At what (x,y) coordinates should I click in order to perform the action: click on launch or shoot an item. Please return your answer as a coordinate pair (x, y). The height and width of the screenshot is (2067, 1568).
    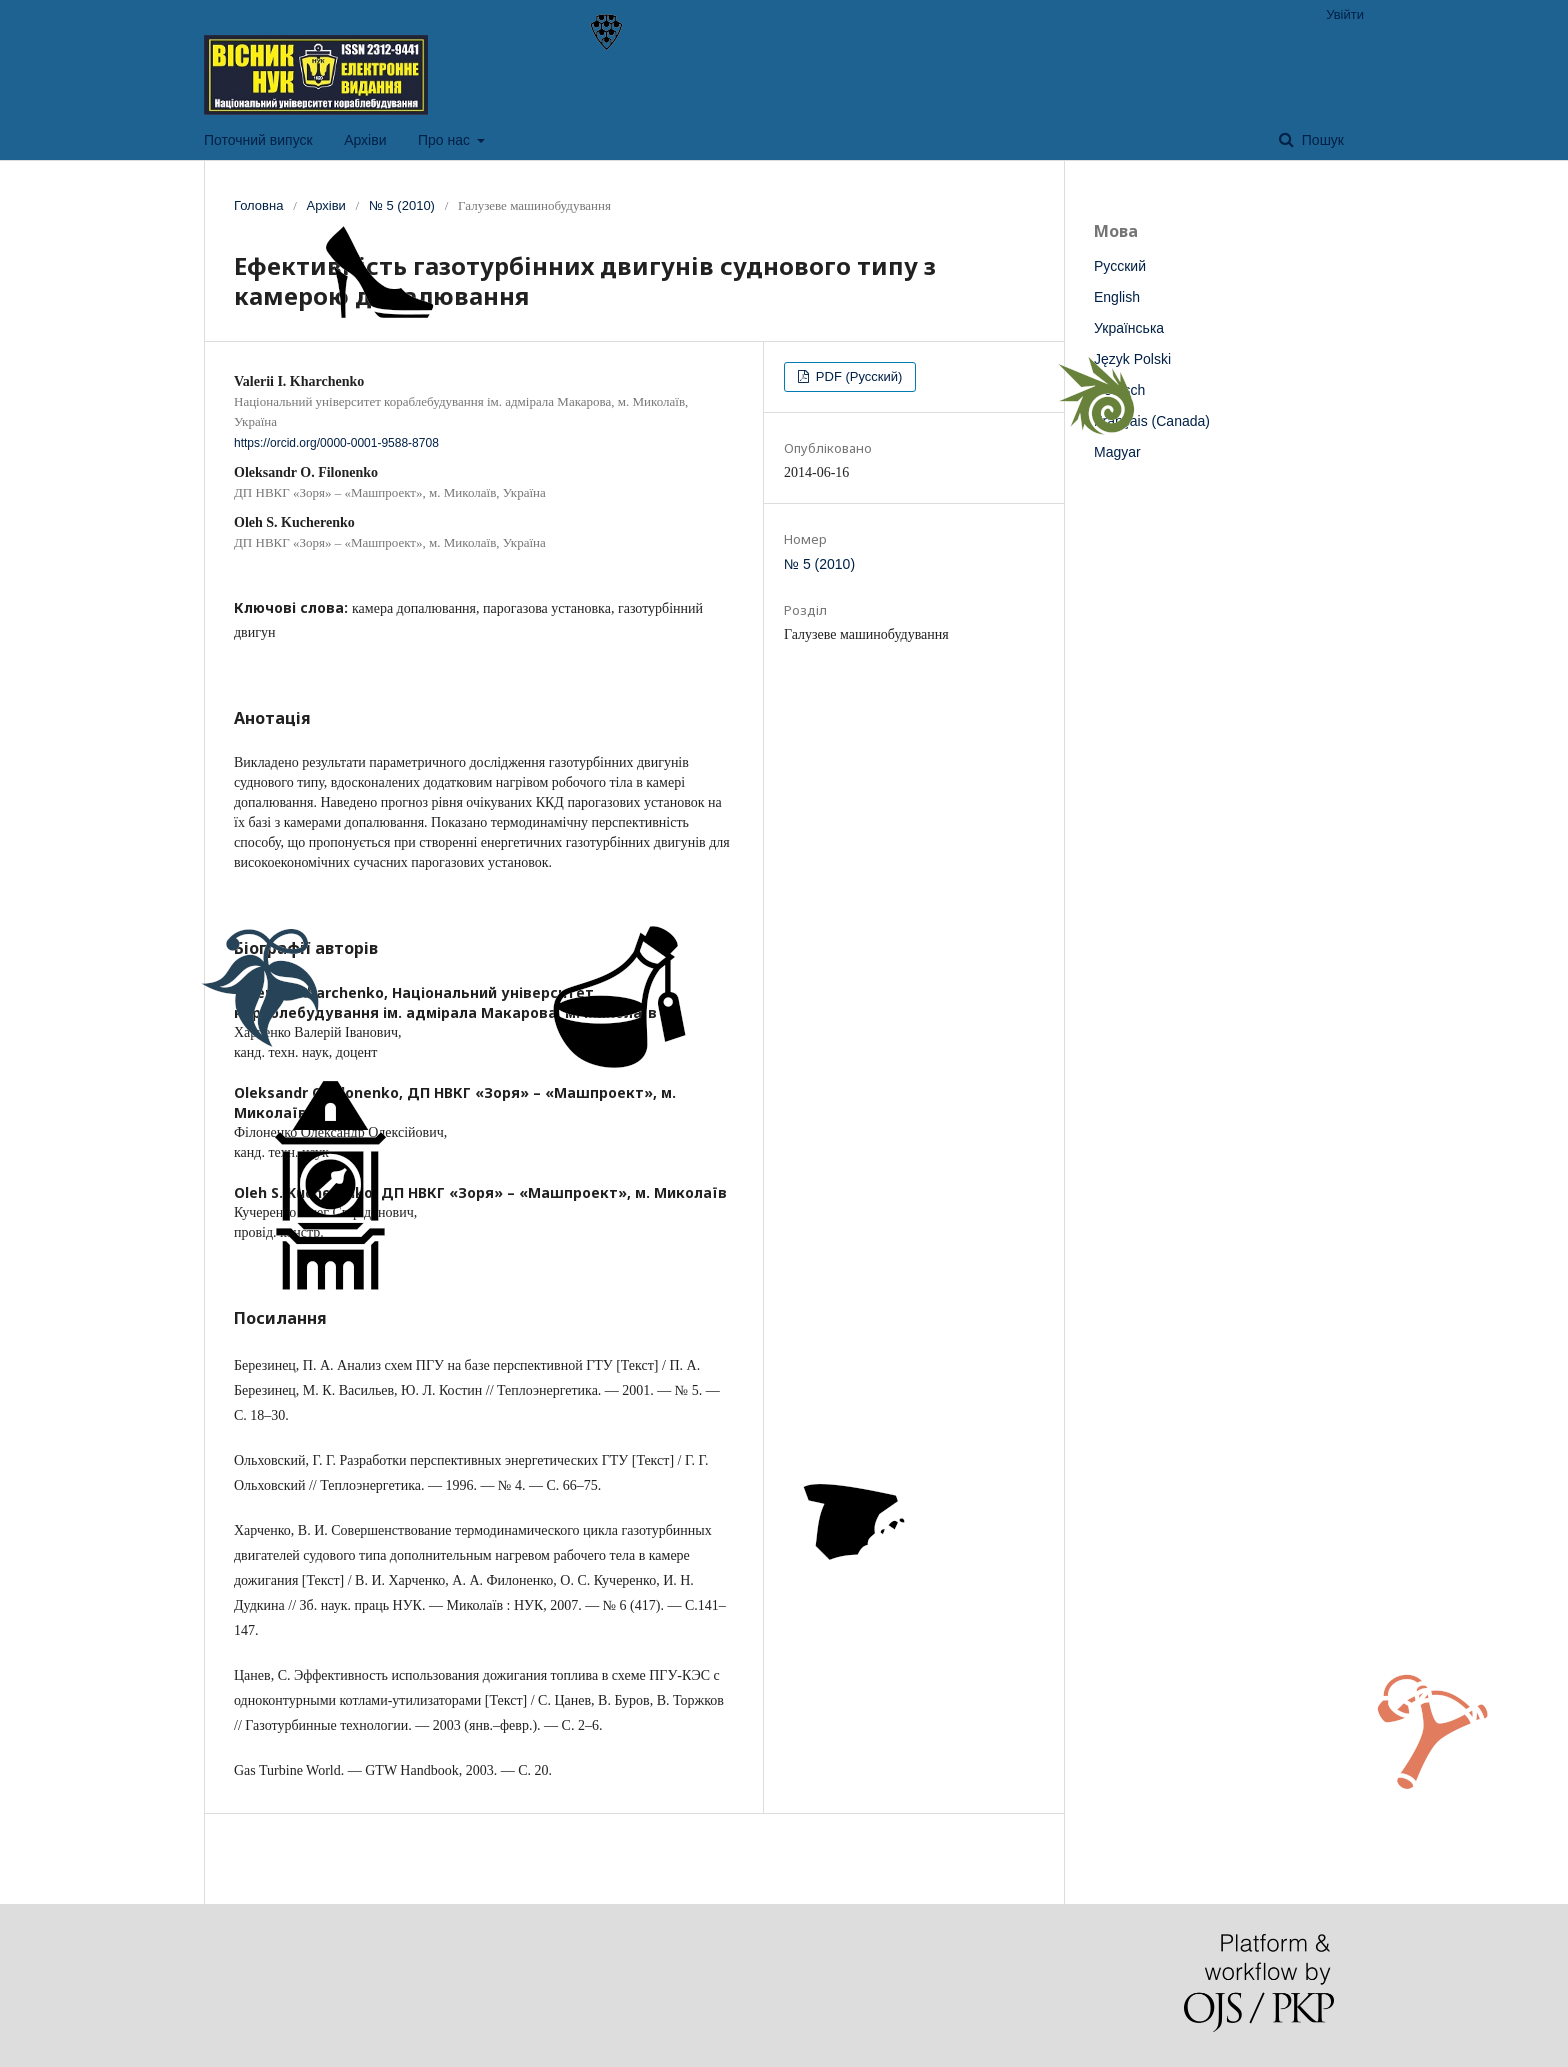
    Looking at the image, I should click on (1430, 1732).